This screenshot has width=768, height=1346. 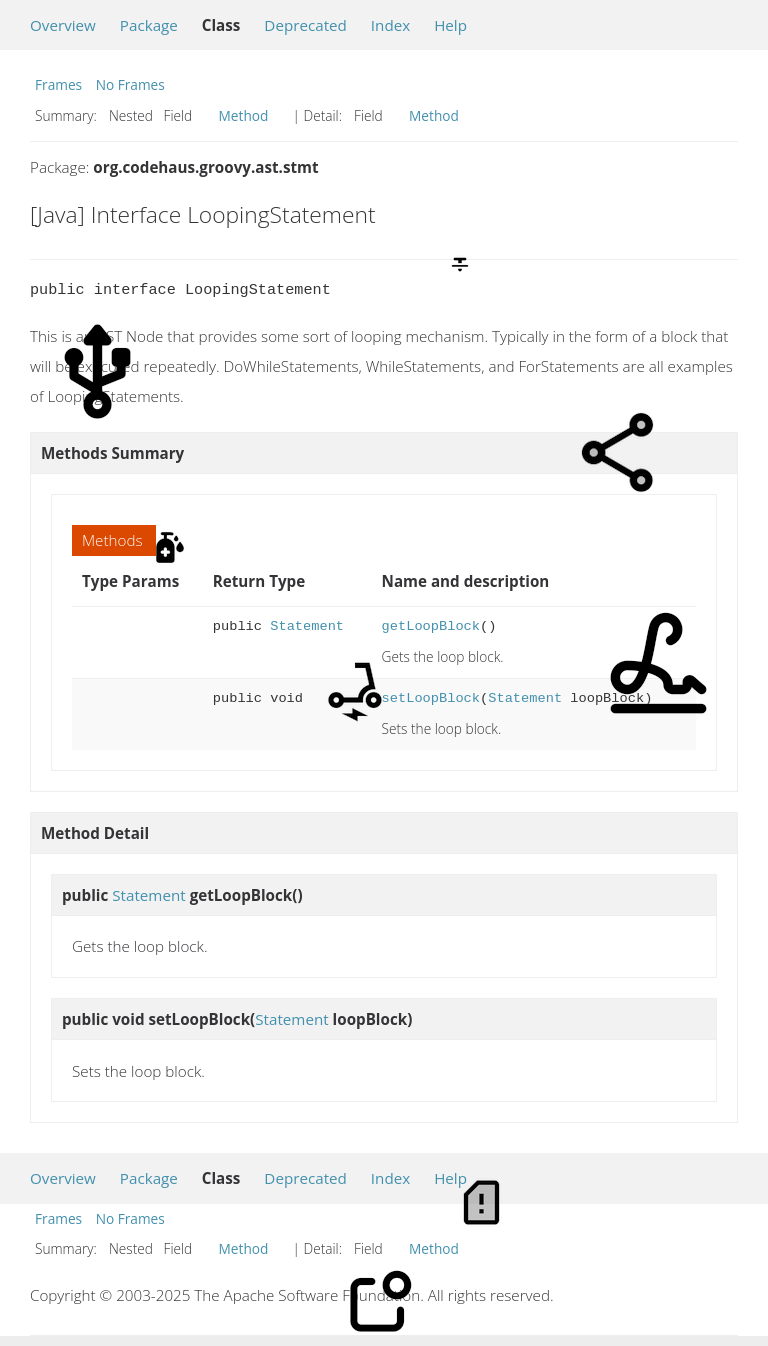 What do you see at coordinates (379, 1303) in the screenshot?
I see `view notifications` at bounding box center [379, 1303].